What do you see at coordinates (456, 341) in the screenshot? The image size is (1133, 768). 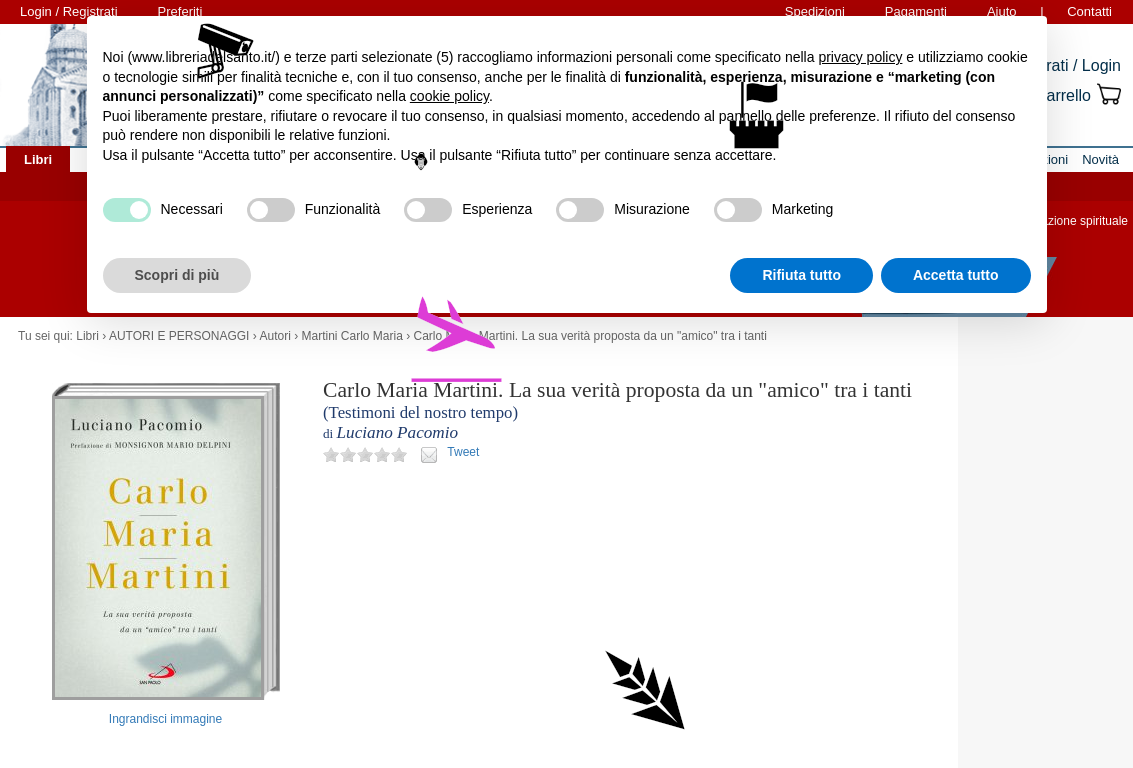 I see `indicates incoming flight arrival` at bounding box center [456, 341].